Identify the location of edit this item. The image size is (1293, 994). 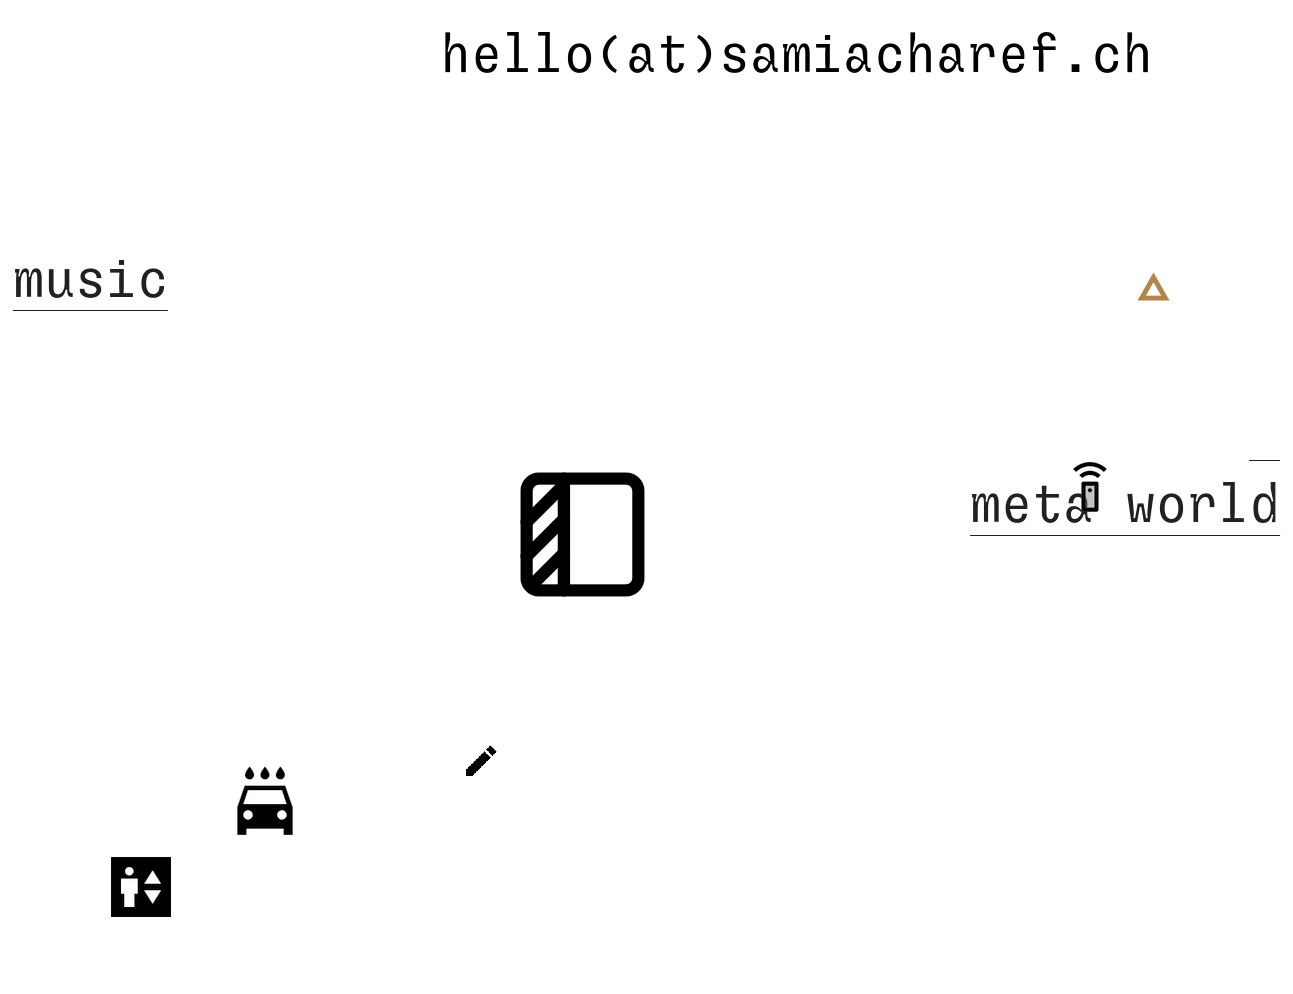
(481, 761).